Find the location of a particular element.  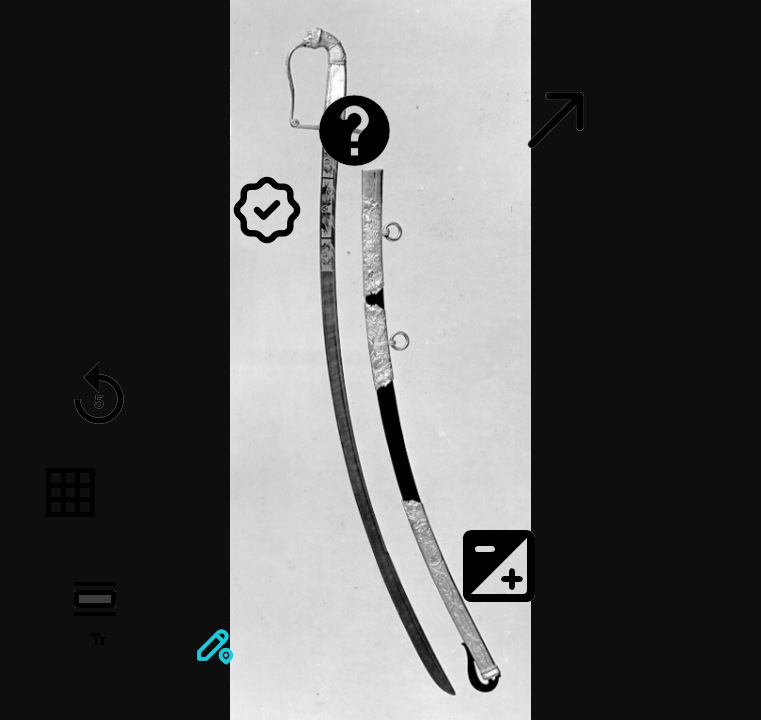

skip back 5 seconds in playback is located at coordinates (99, 396).